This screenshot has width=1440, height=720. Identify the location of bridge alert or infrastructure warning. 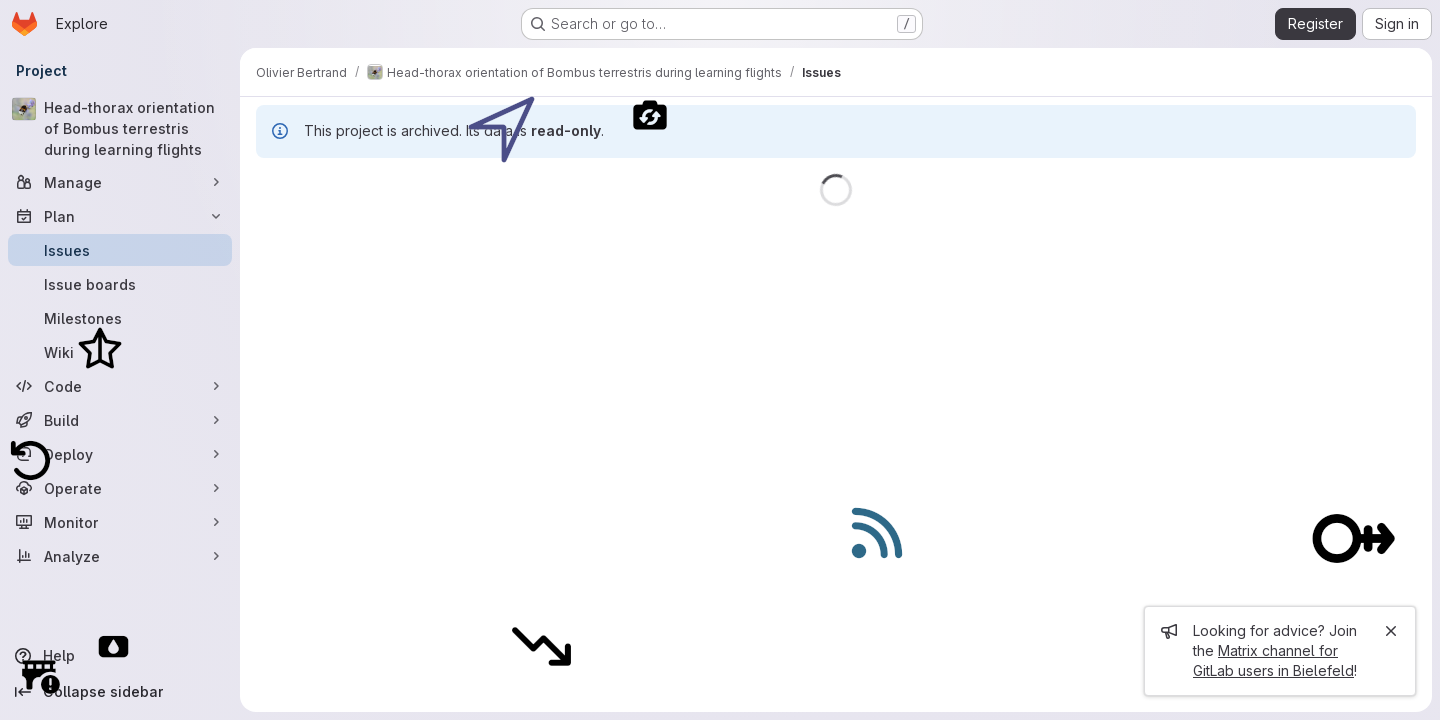
(41, 675).